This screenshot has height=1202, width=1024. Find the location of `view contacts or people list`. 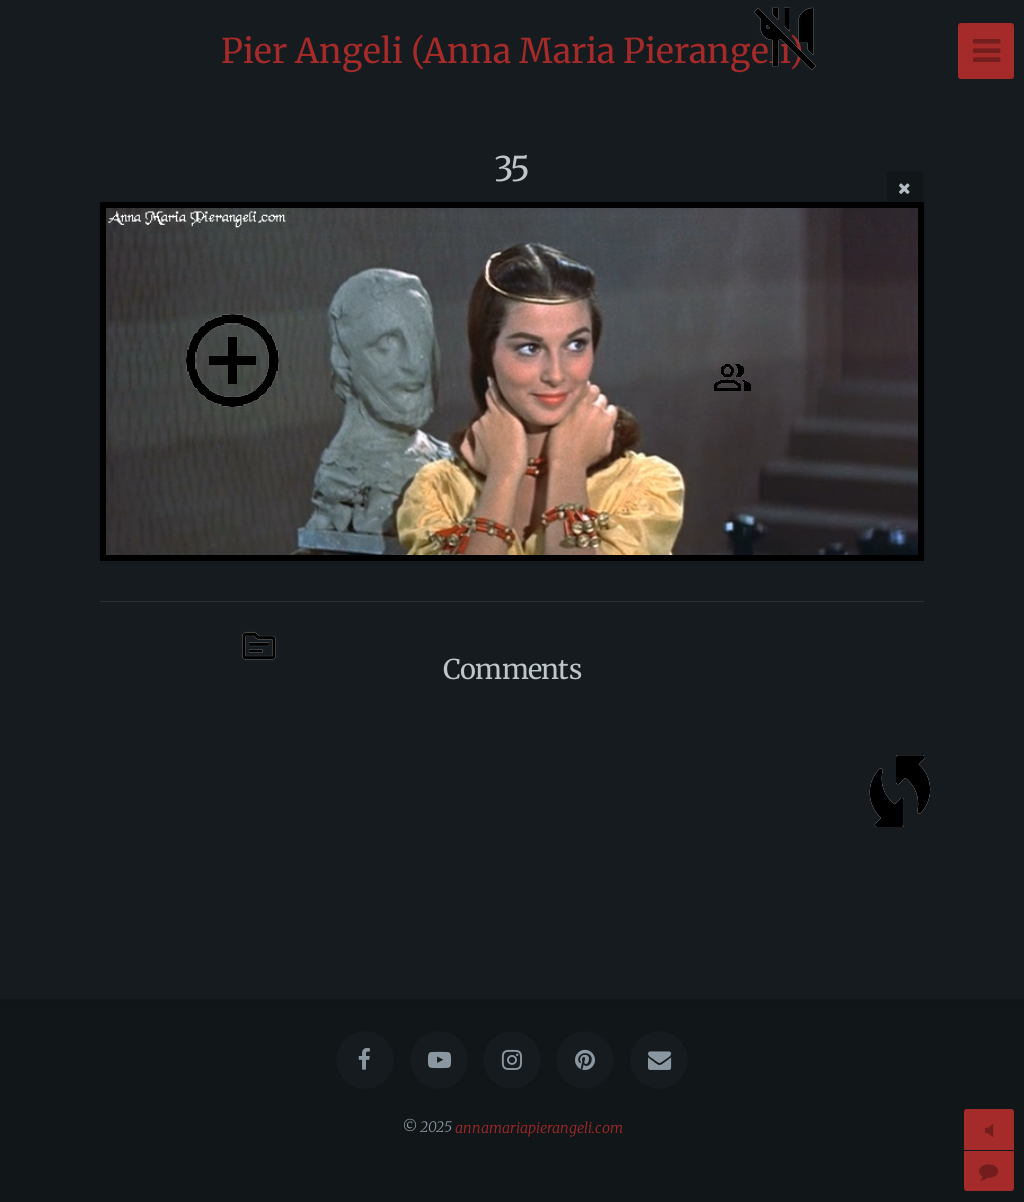

view contacts or people list is located at coordinates (732, 377).